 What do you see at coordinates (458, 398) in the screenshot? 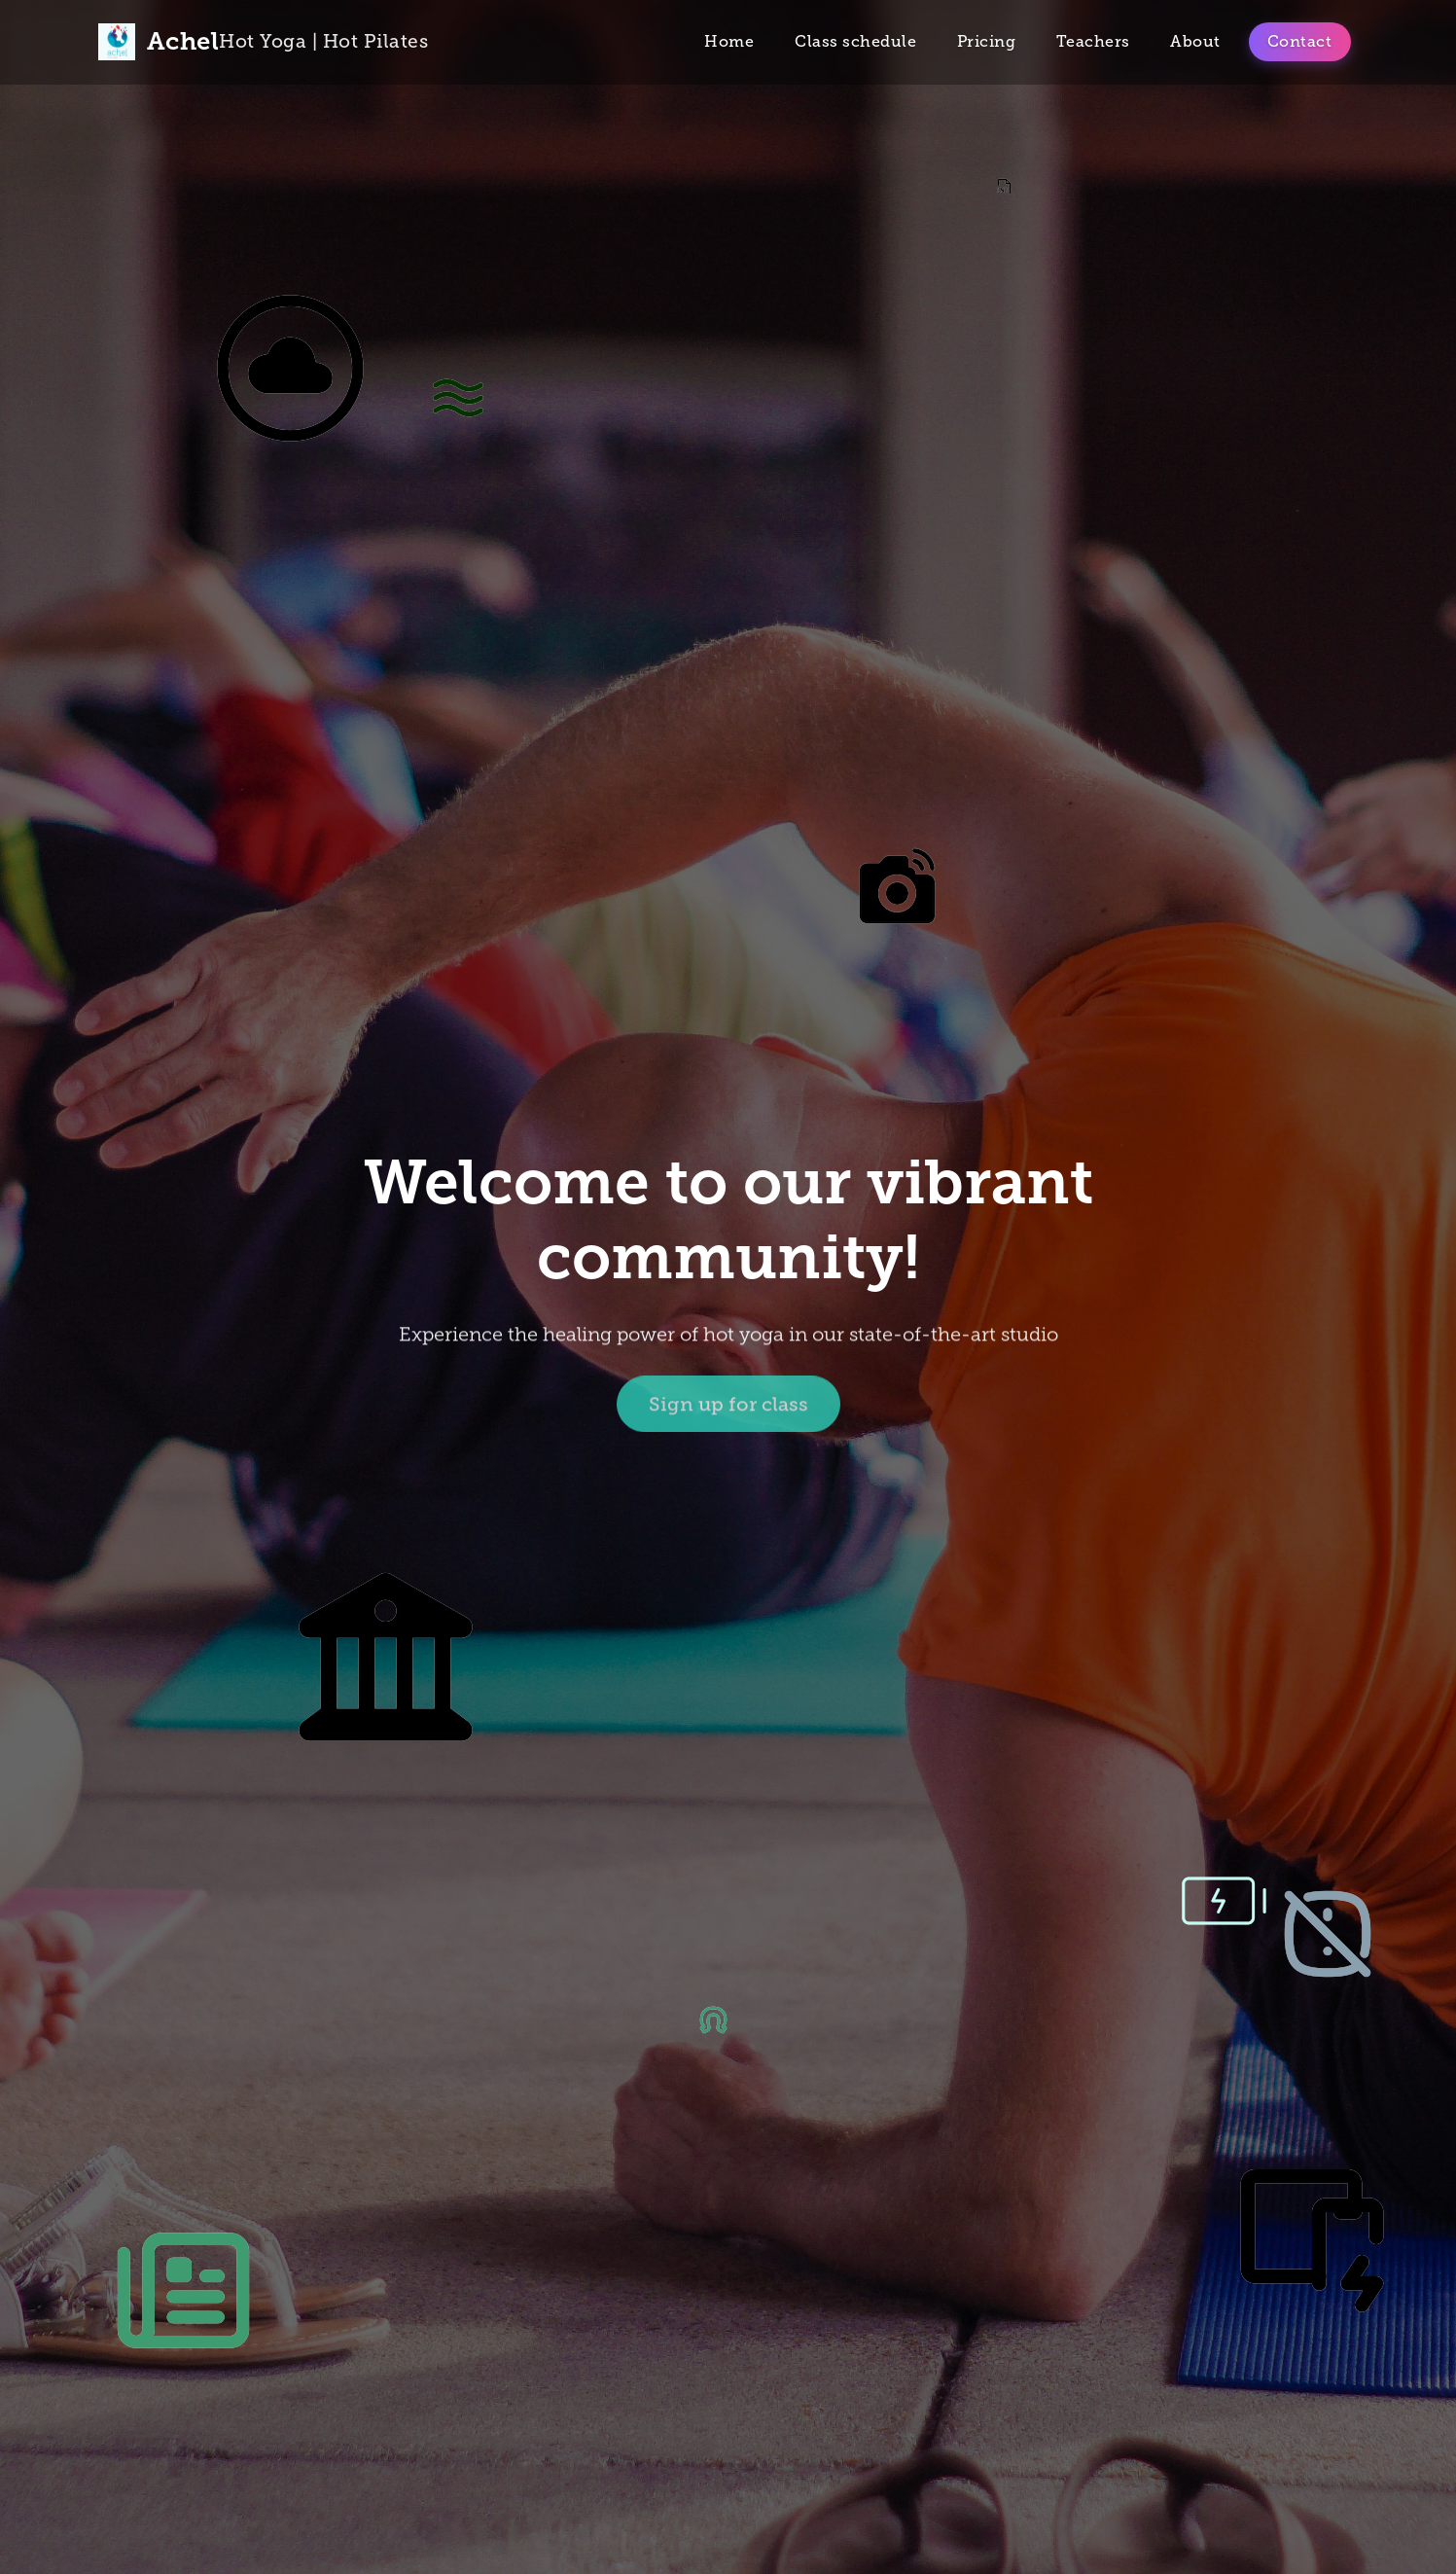
I see `indicates water or liquid-related content` at bounding box center [458, 398].